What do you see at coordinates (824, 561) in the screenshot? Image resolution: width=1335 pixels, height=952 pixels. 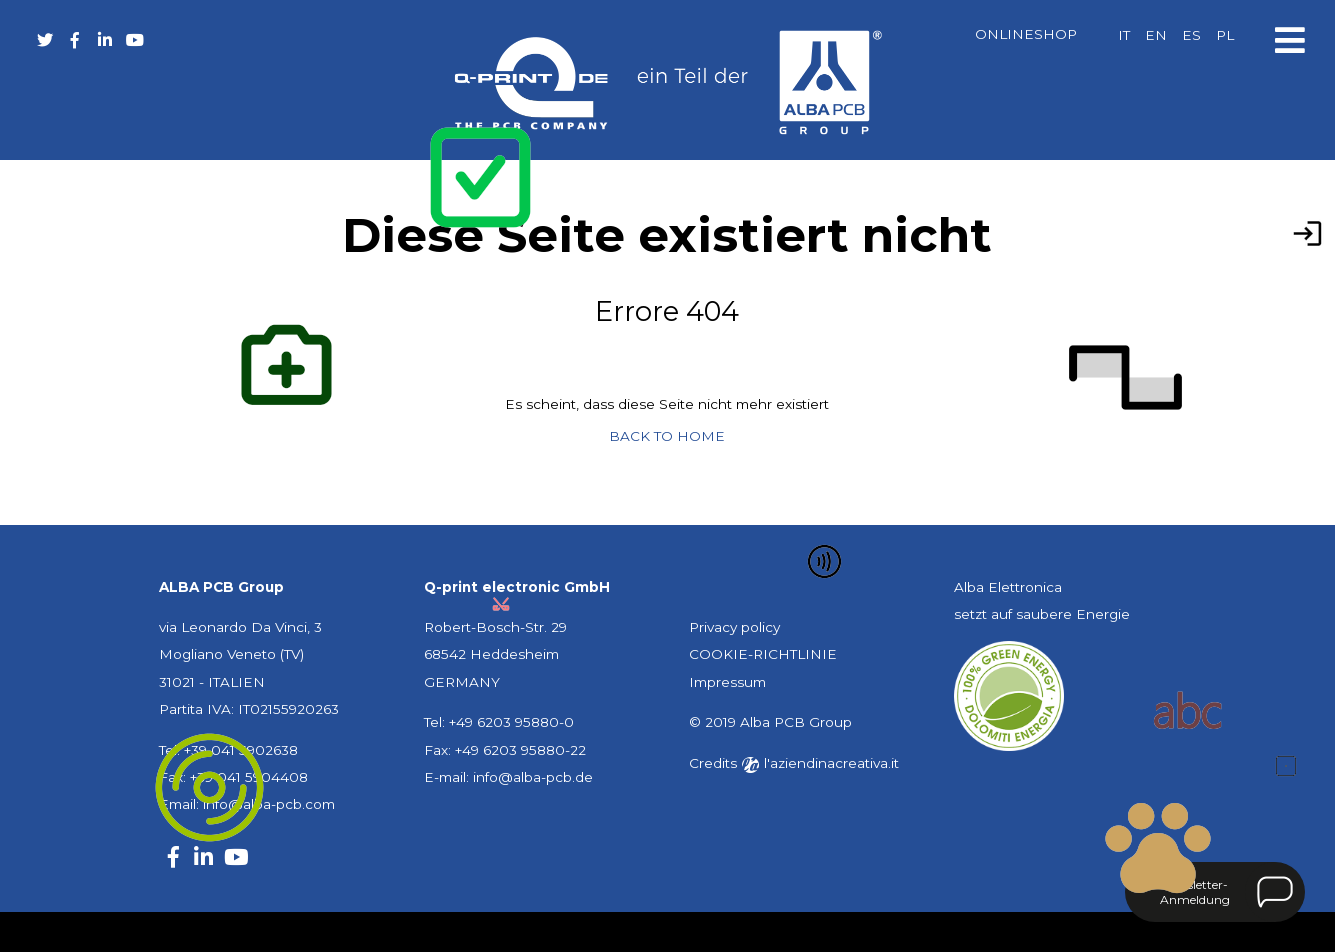 I see `tap to pay with contactless payment` at bounding box center [824, 561].